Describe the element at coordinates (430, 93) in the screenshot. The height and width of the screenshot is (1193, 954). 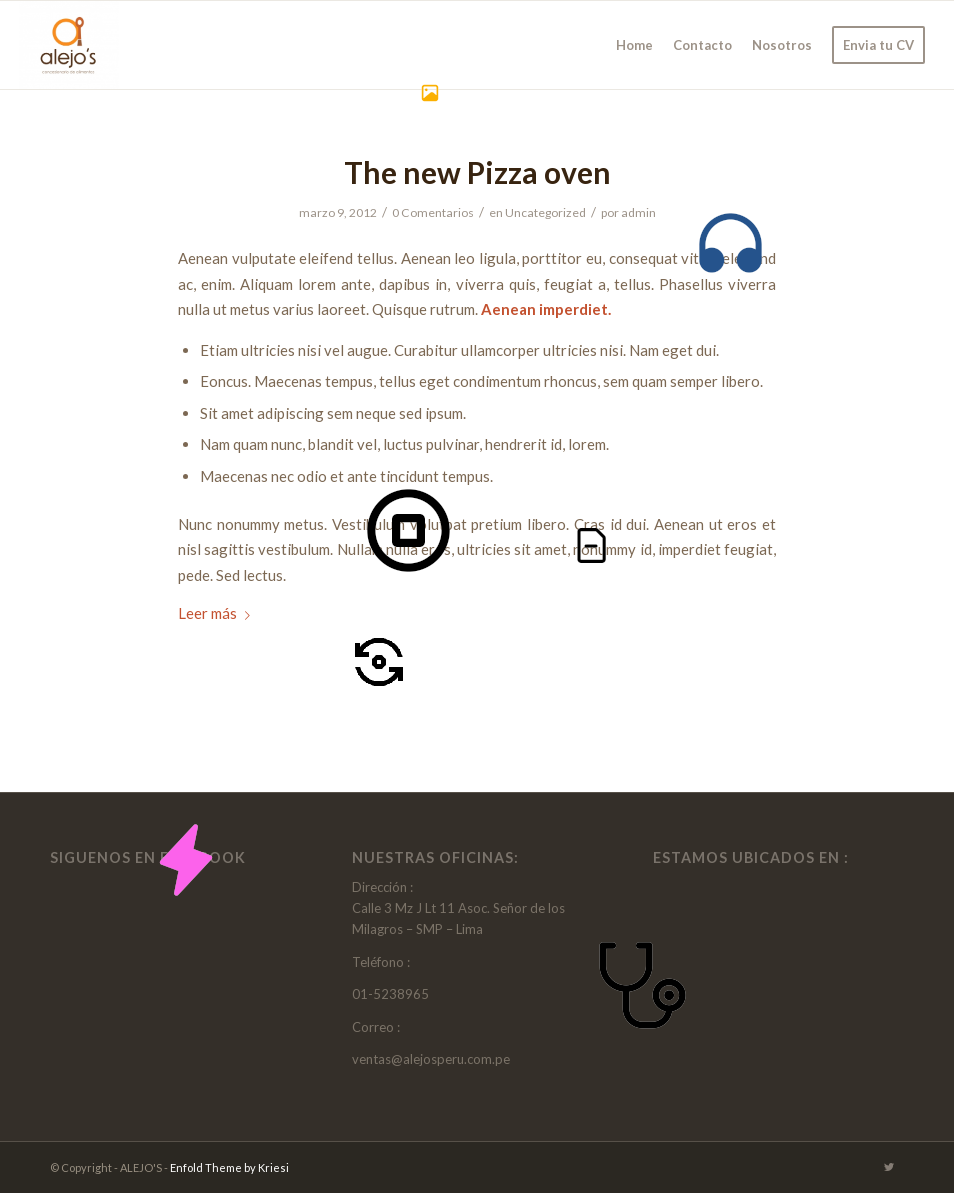
I see `view photos or images` at that location.